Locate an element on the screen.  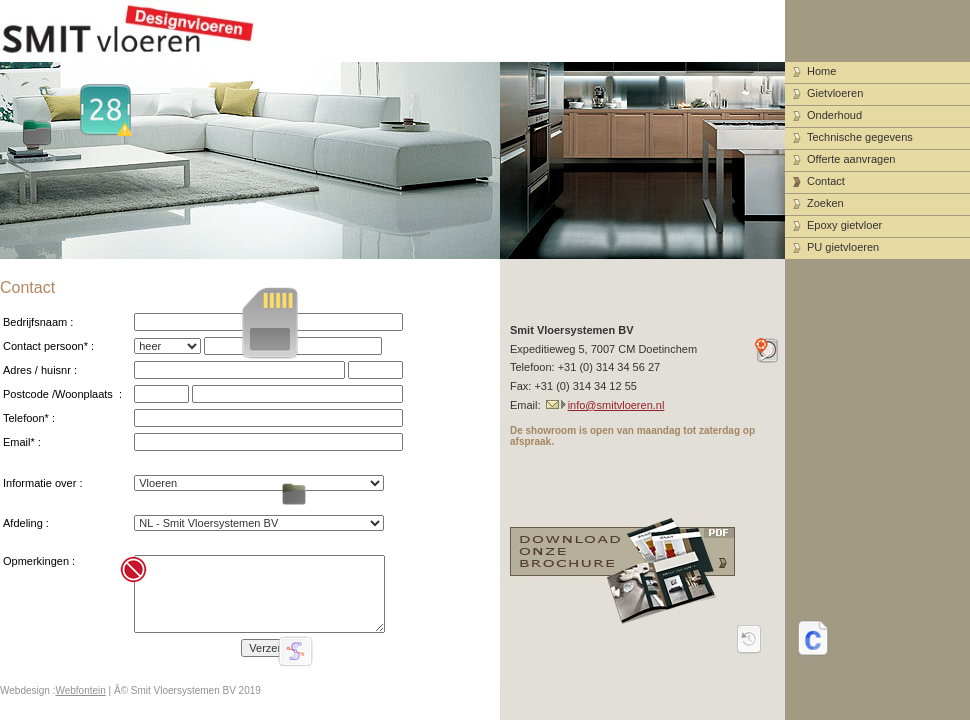
a C programming language source file is located at coordinates (813, 638).